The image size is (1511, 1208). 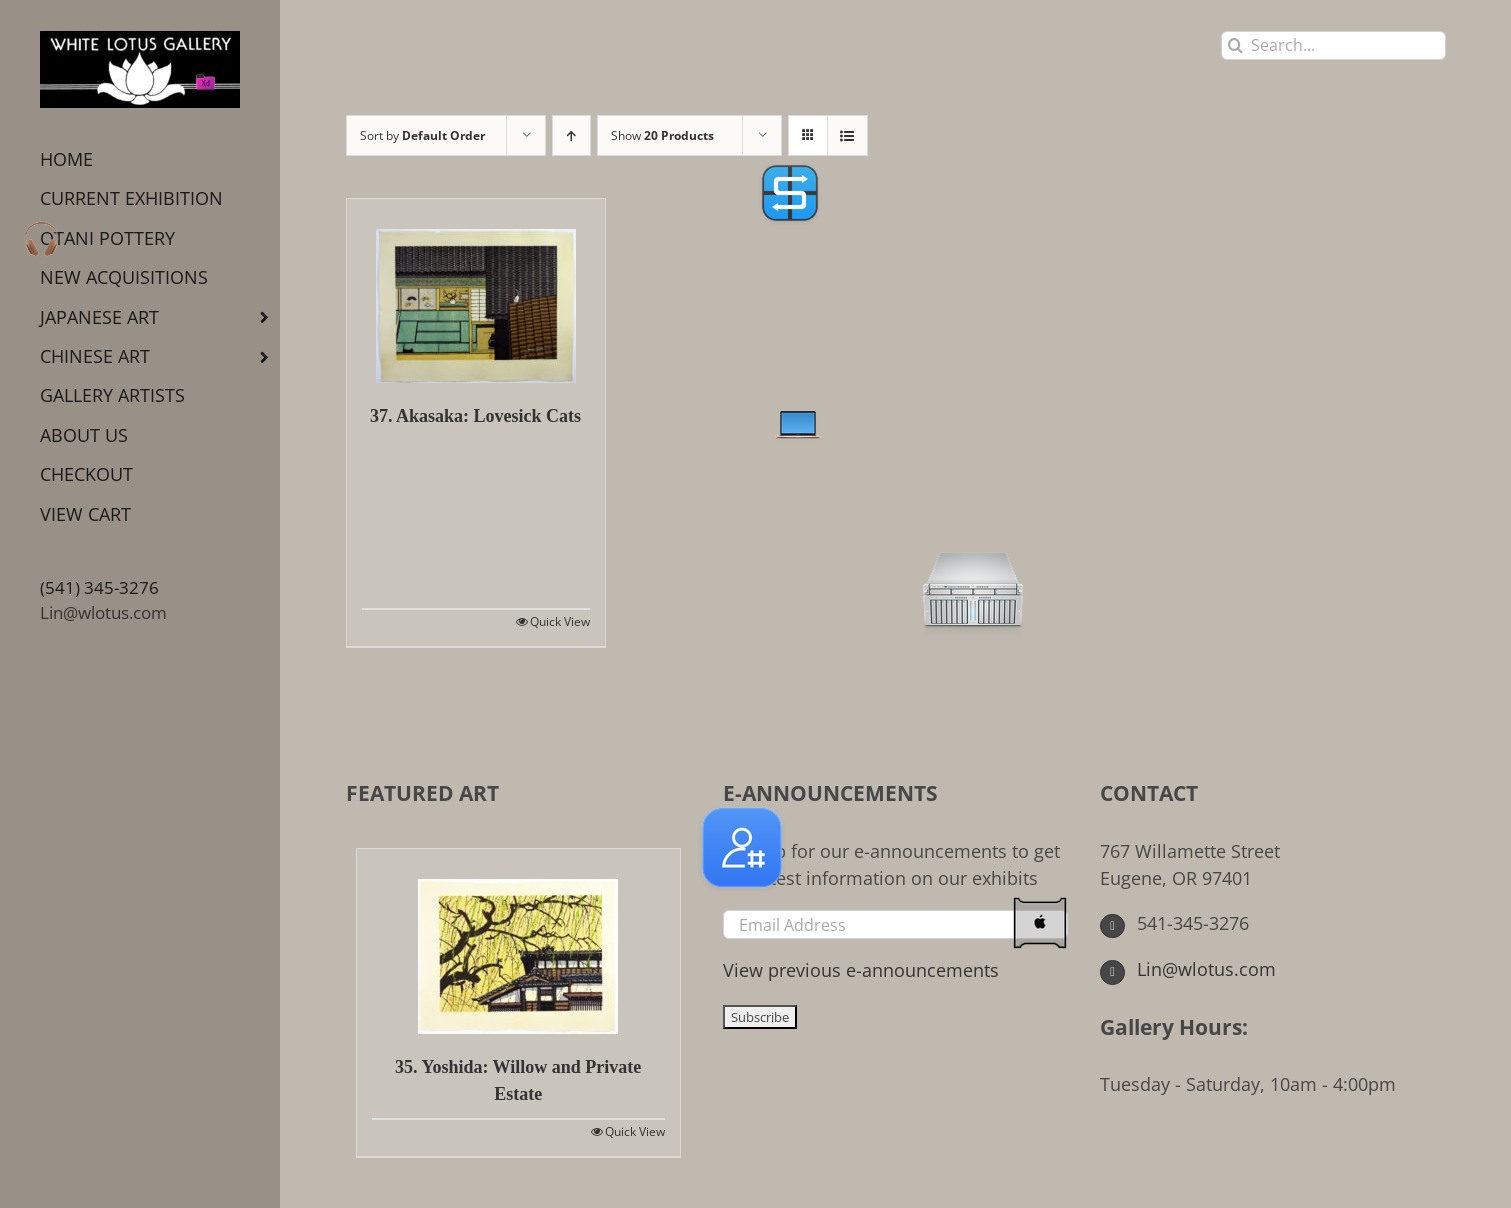 What do you see at coordinates (798, 421) in the screenshot?
I see `represents this macbook air in system settings` at bounding box center [798, 421].